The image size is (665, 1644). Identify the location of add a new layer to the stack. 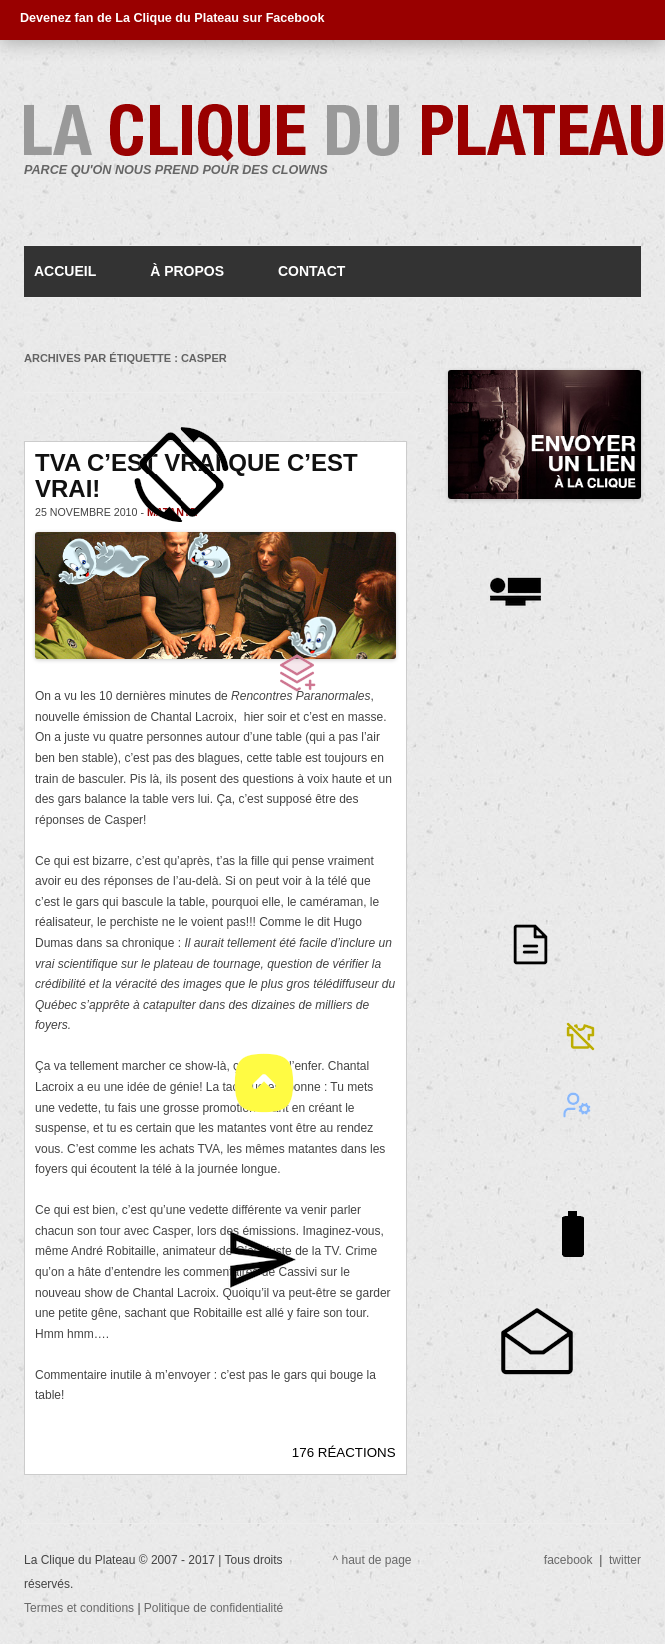
(297, 673).